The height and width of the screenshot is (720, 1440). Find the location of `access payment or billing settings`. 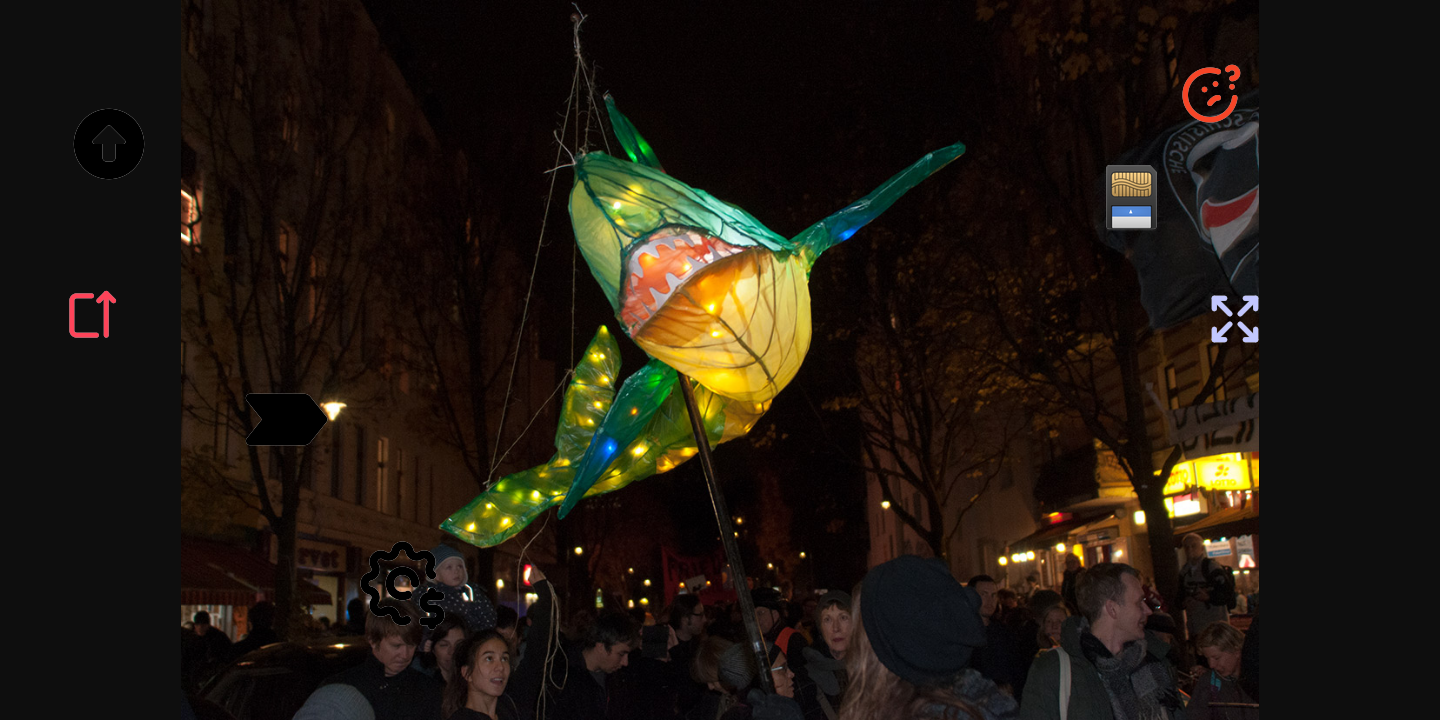

access payment or billing settings is located at coordinates (402, 583).